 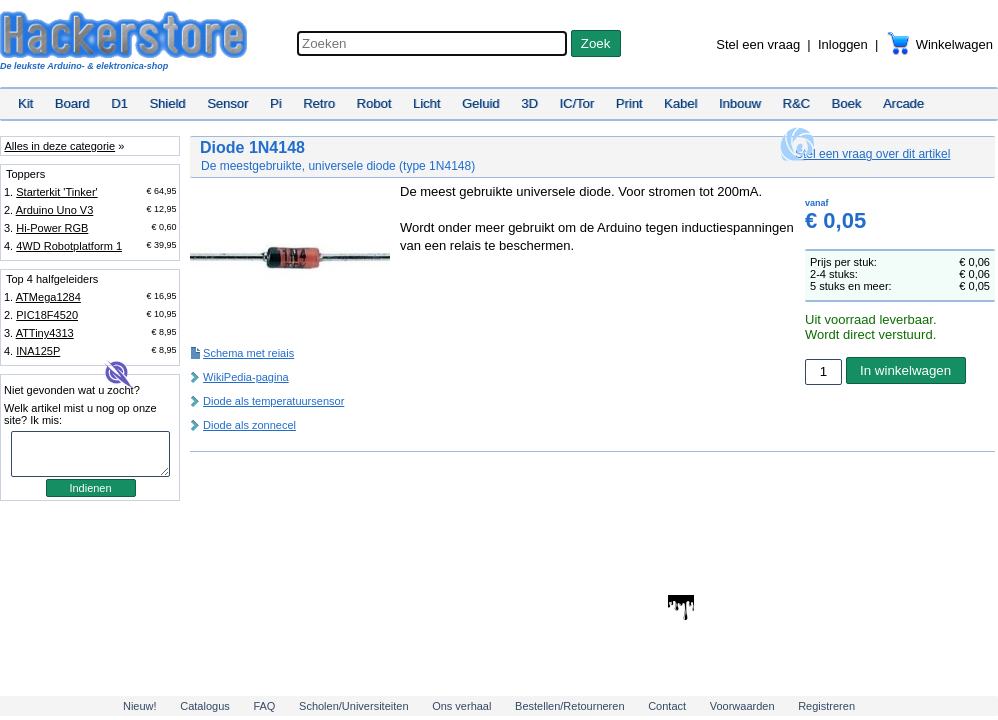 What do you see at coordinates (681, 608) in the screenshot?
I see `indicates blood or gore content warning` at bounding box center [681, 608].